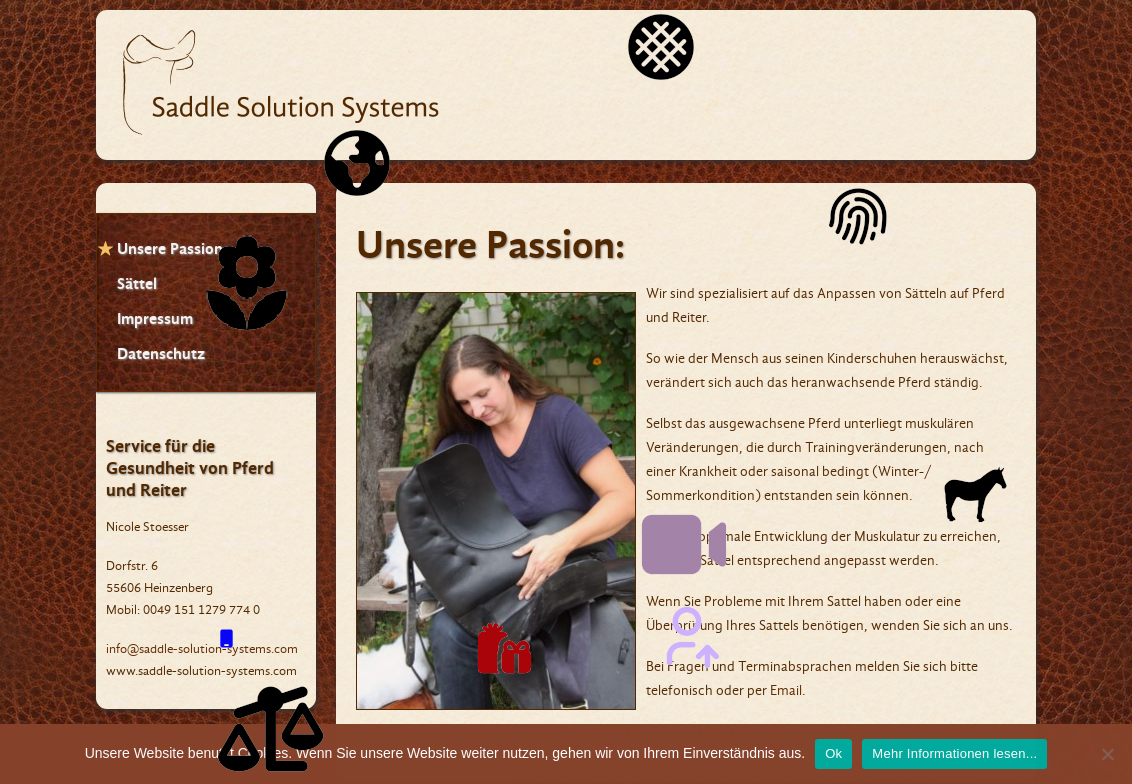 Image resolution: width=1132 pixels, height=784 pixels. I want to click on visit Sticker Mule website or app, so click(975, 494).